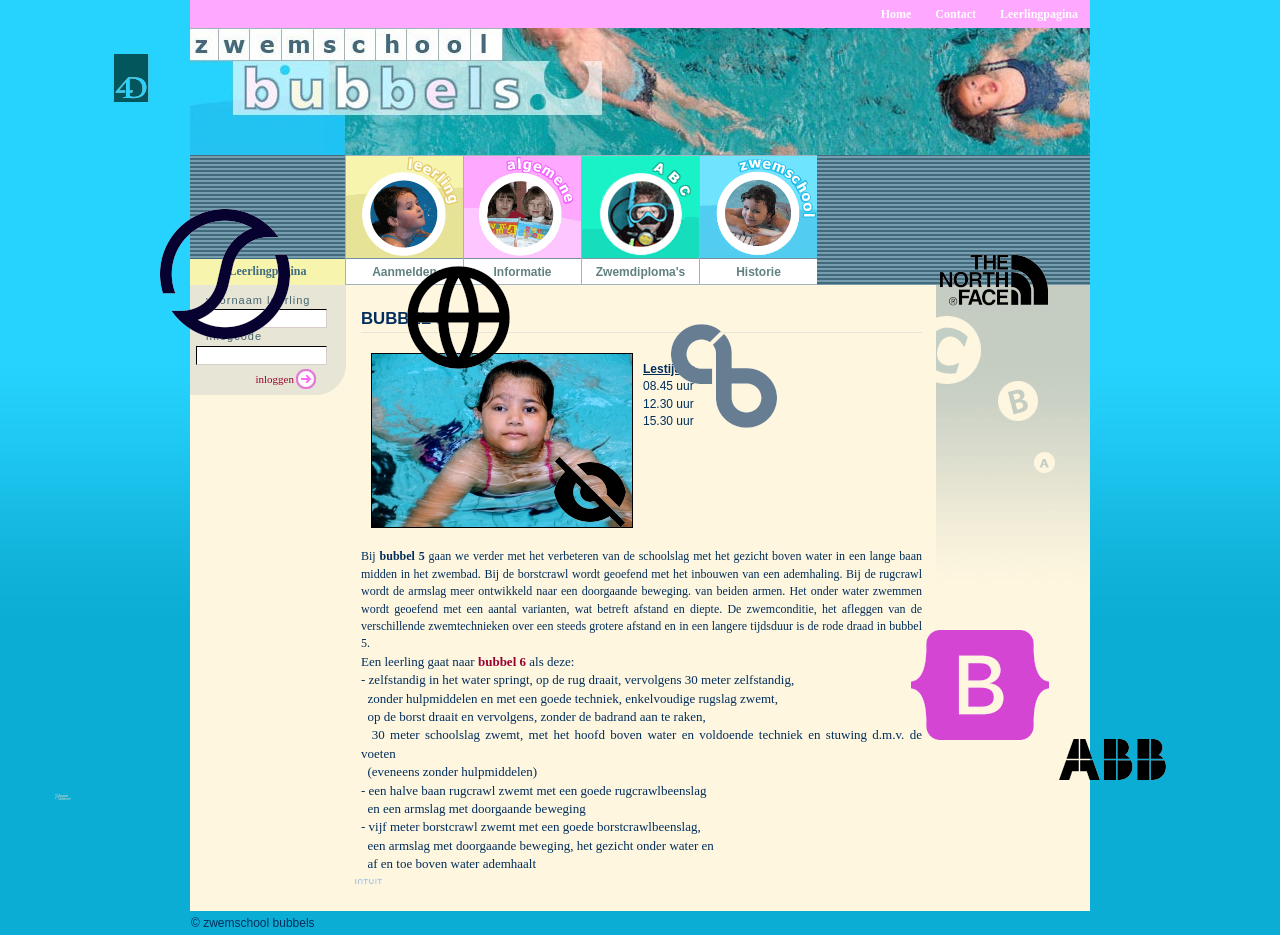 This screenshot has width=1280, height=935. Describe the element at coordinates (590, 492) in the screenshot. I see `hide password or sensitive content` at that location.